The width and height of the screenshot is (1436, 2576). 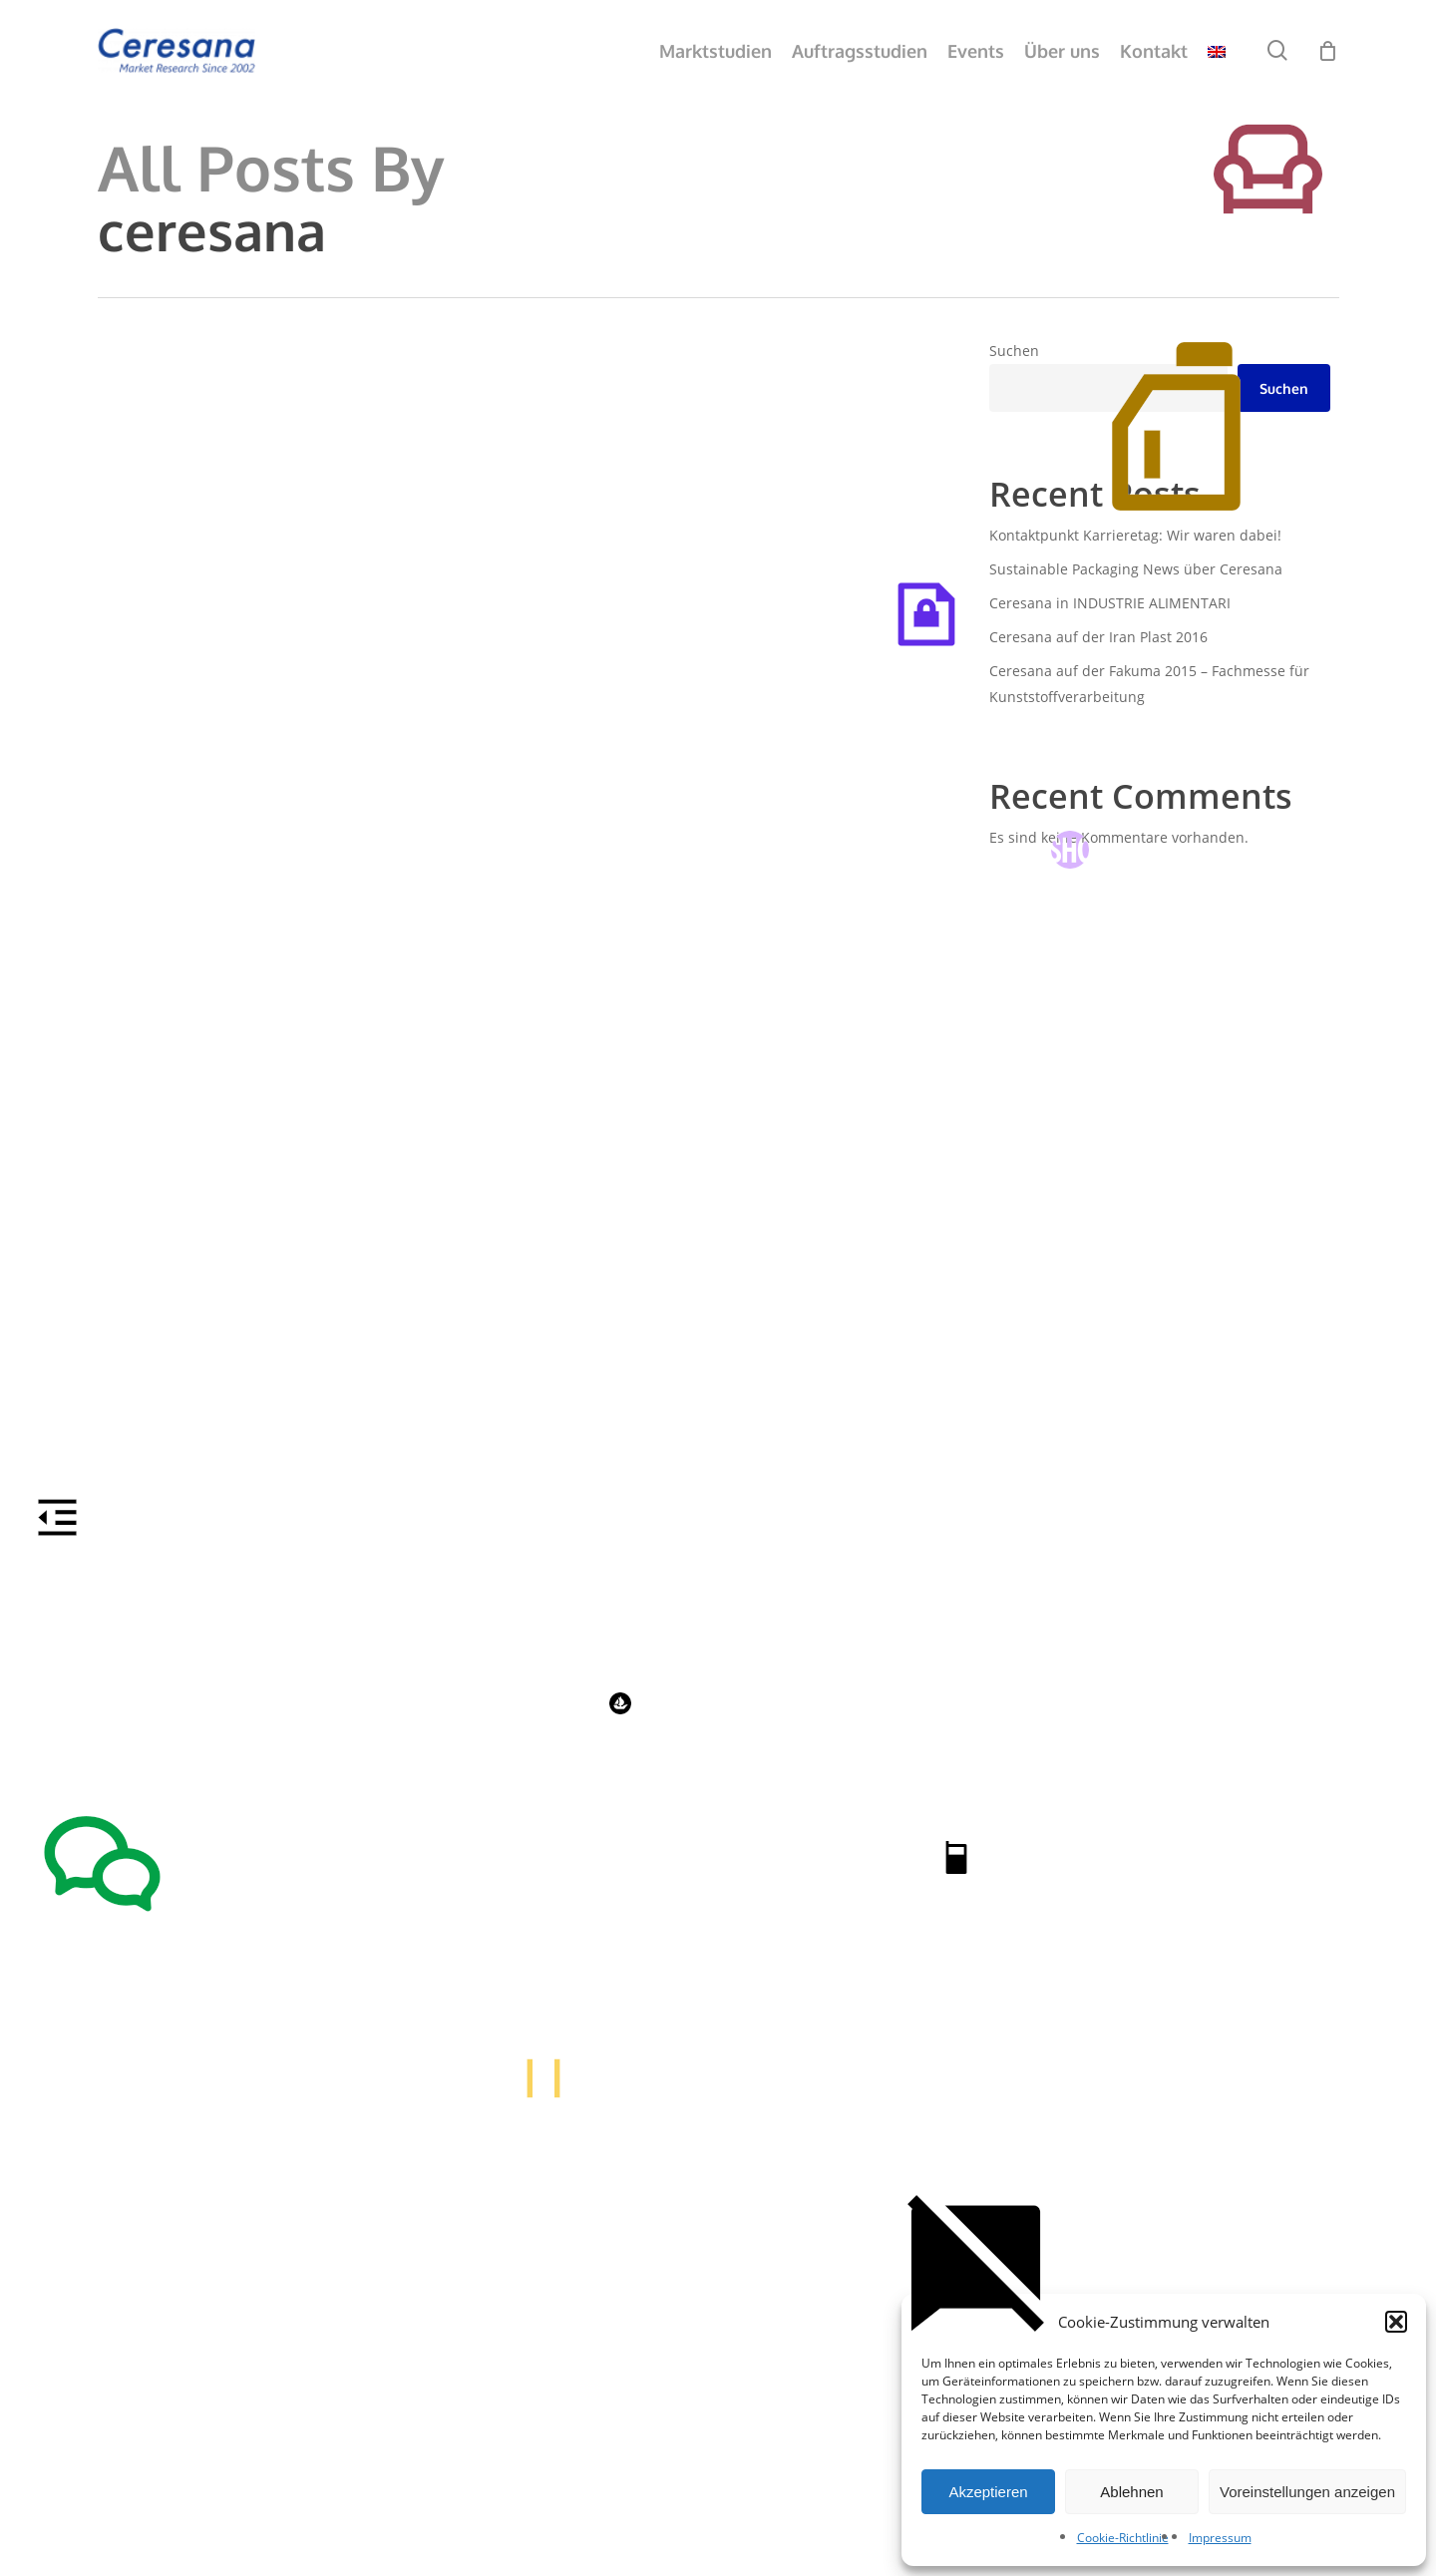 I want to click on showtime streaming service logo, so click(x=1070, y=850).